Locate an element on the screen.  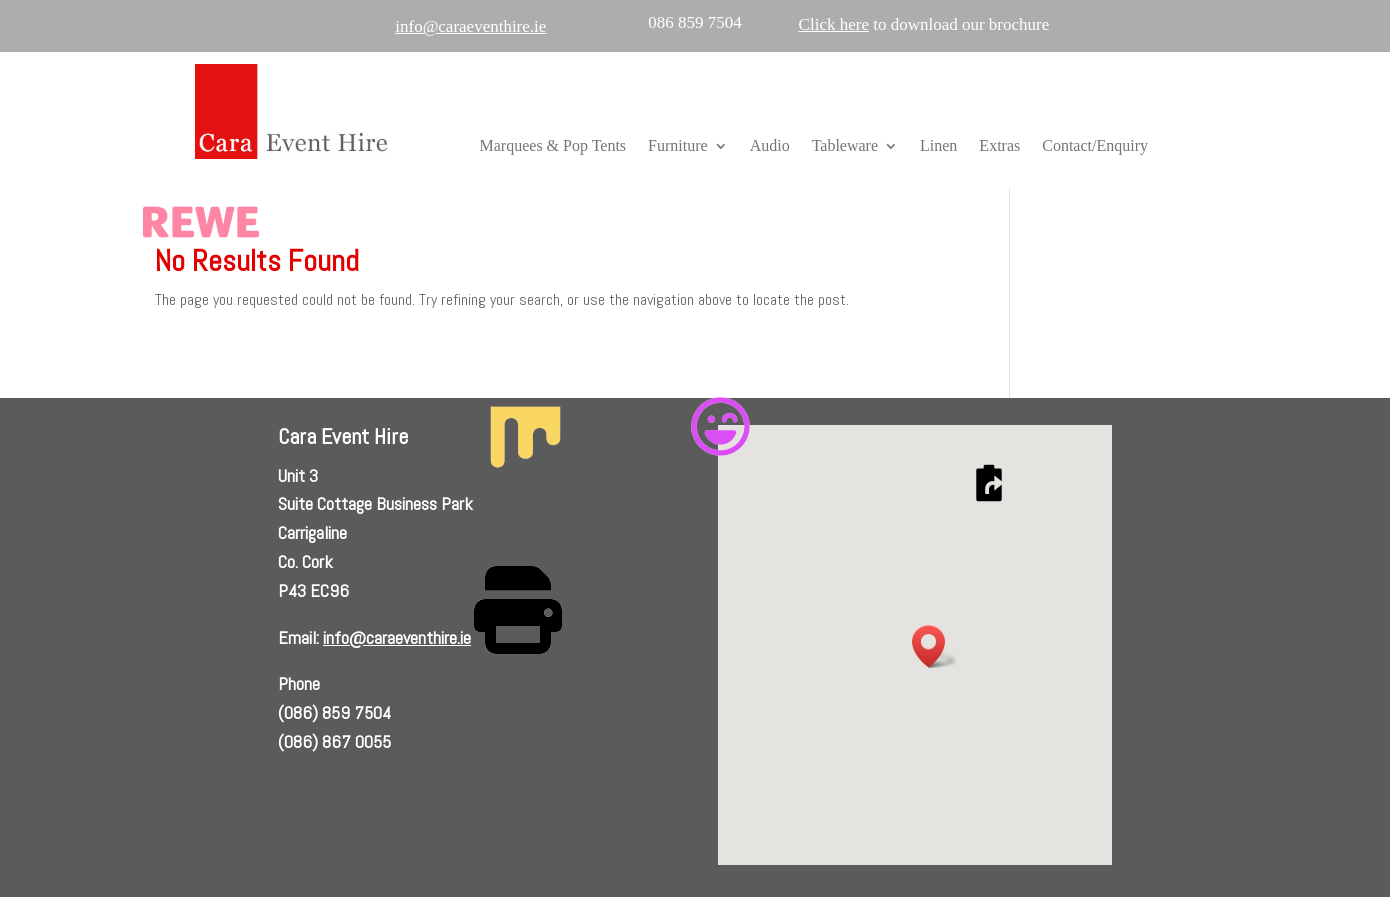
print this document is located at coordinates (518, 610).